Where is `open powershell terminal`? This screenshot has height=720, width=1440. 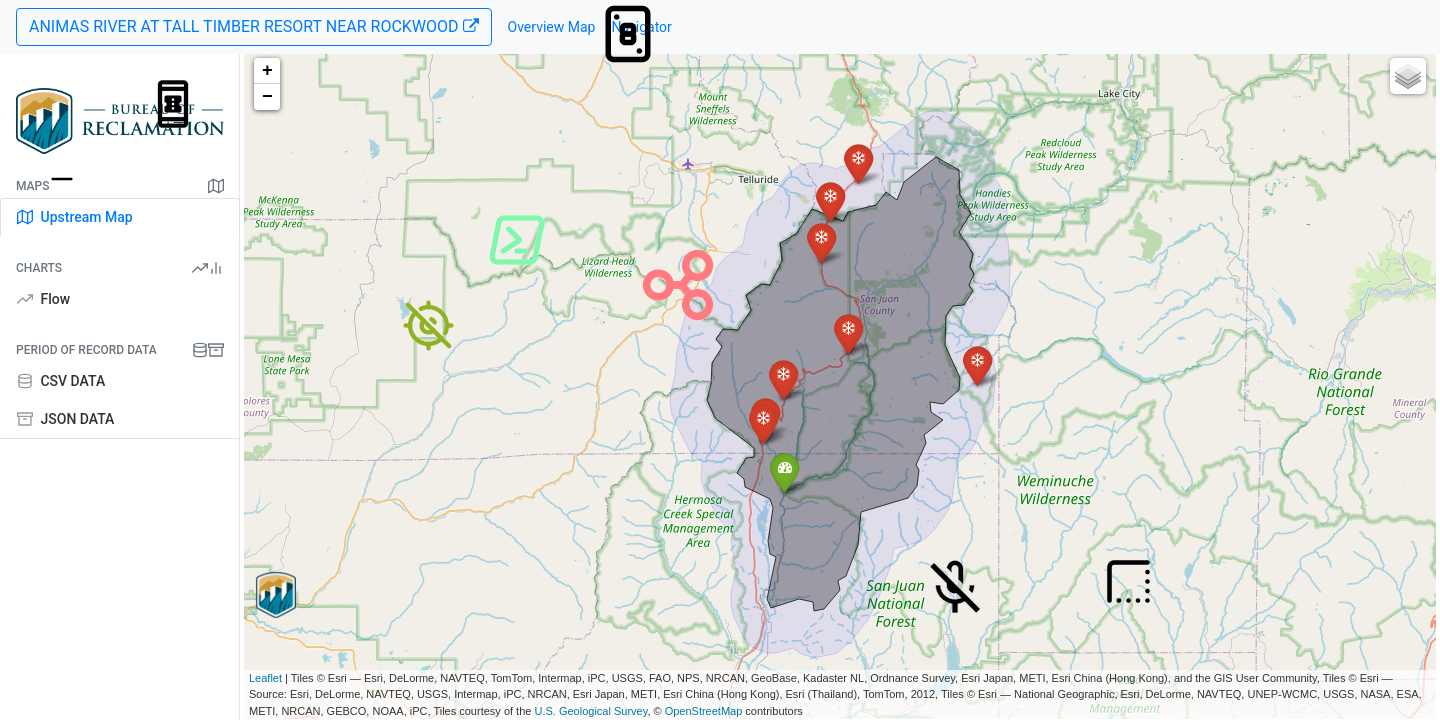 open powershell terminal is located at coordinates (517, 240).